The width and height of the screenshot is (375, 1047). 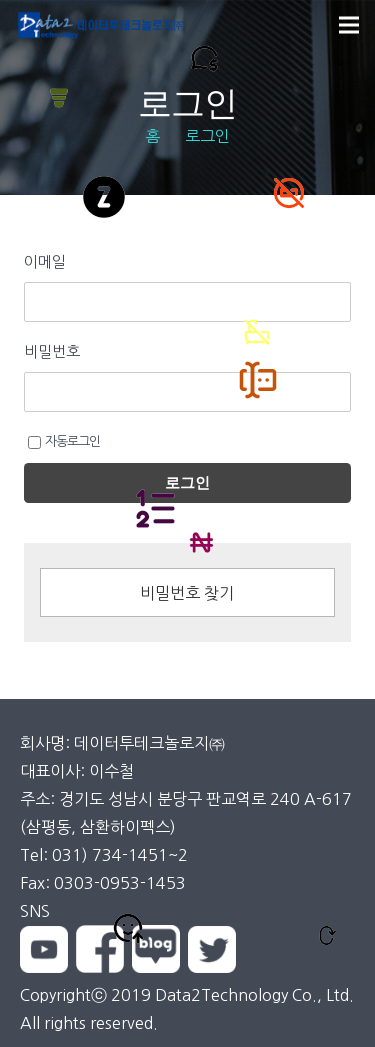 What do you see at coordinates (257, 332) in the screenshot?
I see `indicates bathtub or bath feature is unavailable` at bounding box center [257, 332].